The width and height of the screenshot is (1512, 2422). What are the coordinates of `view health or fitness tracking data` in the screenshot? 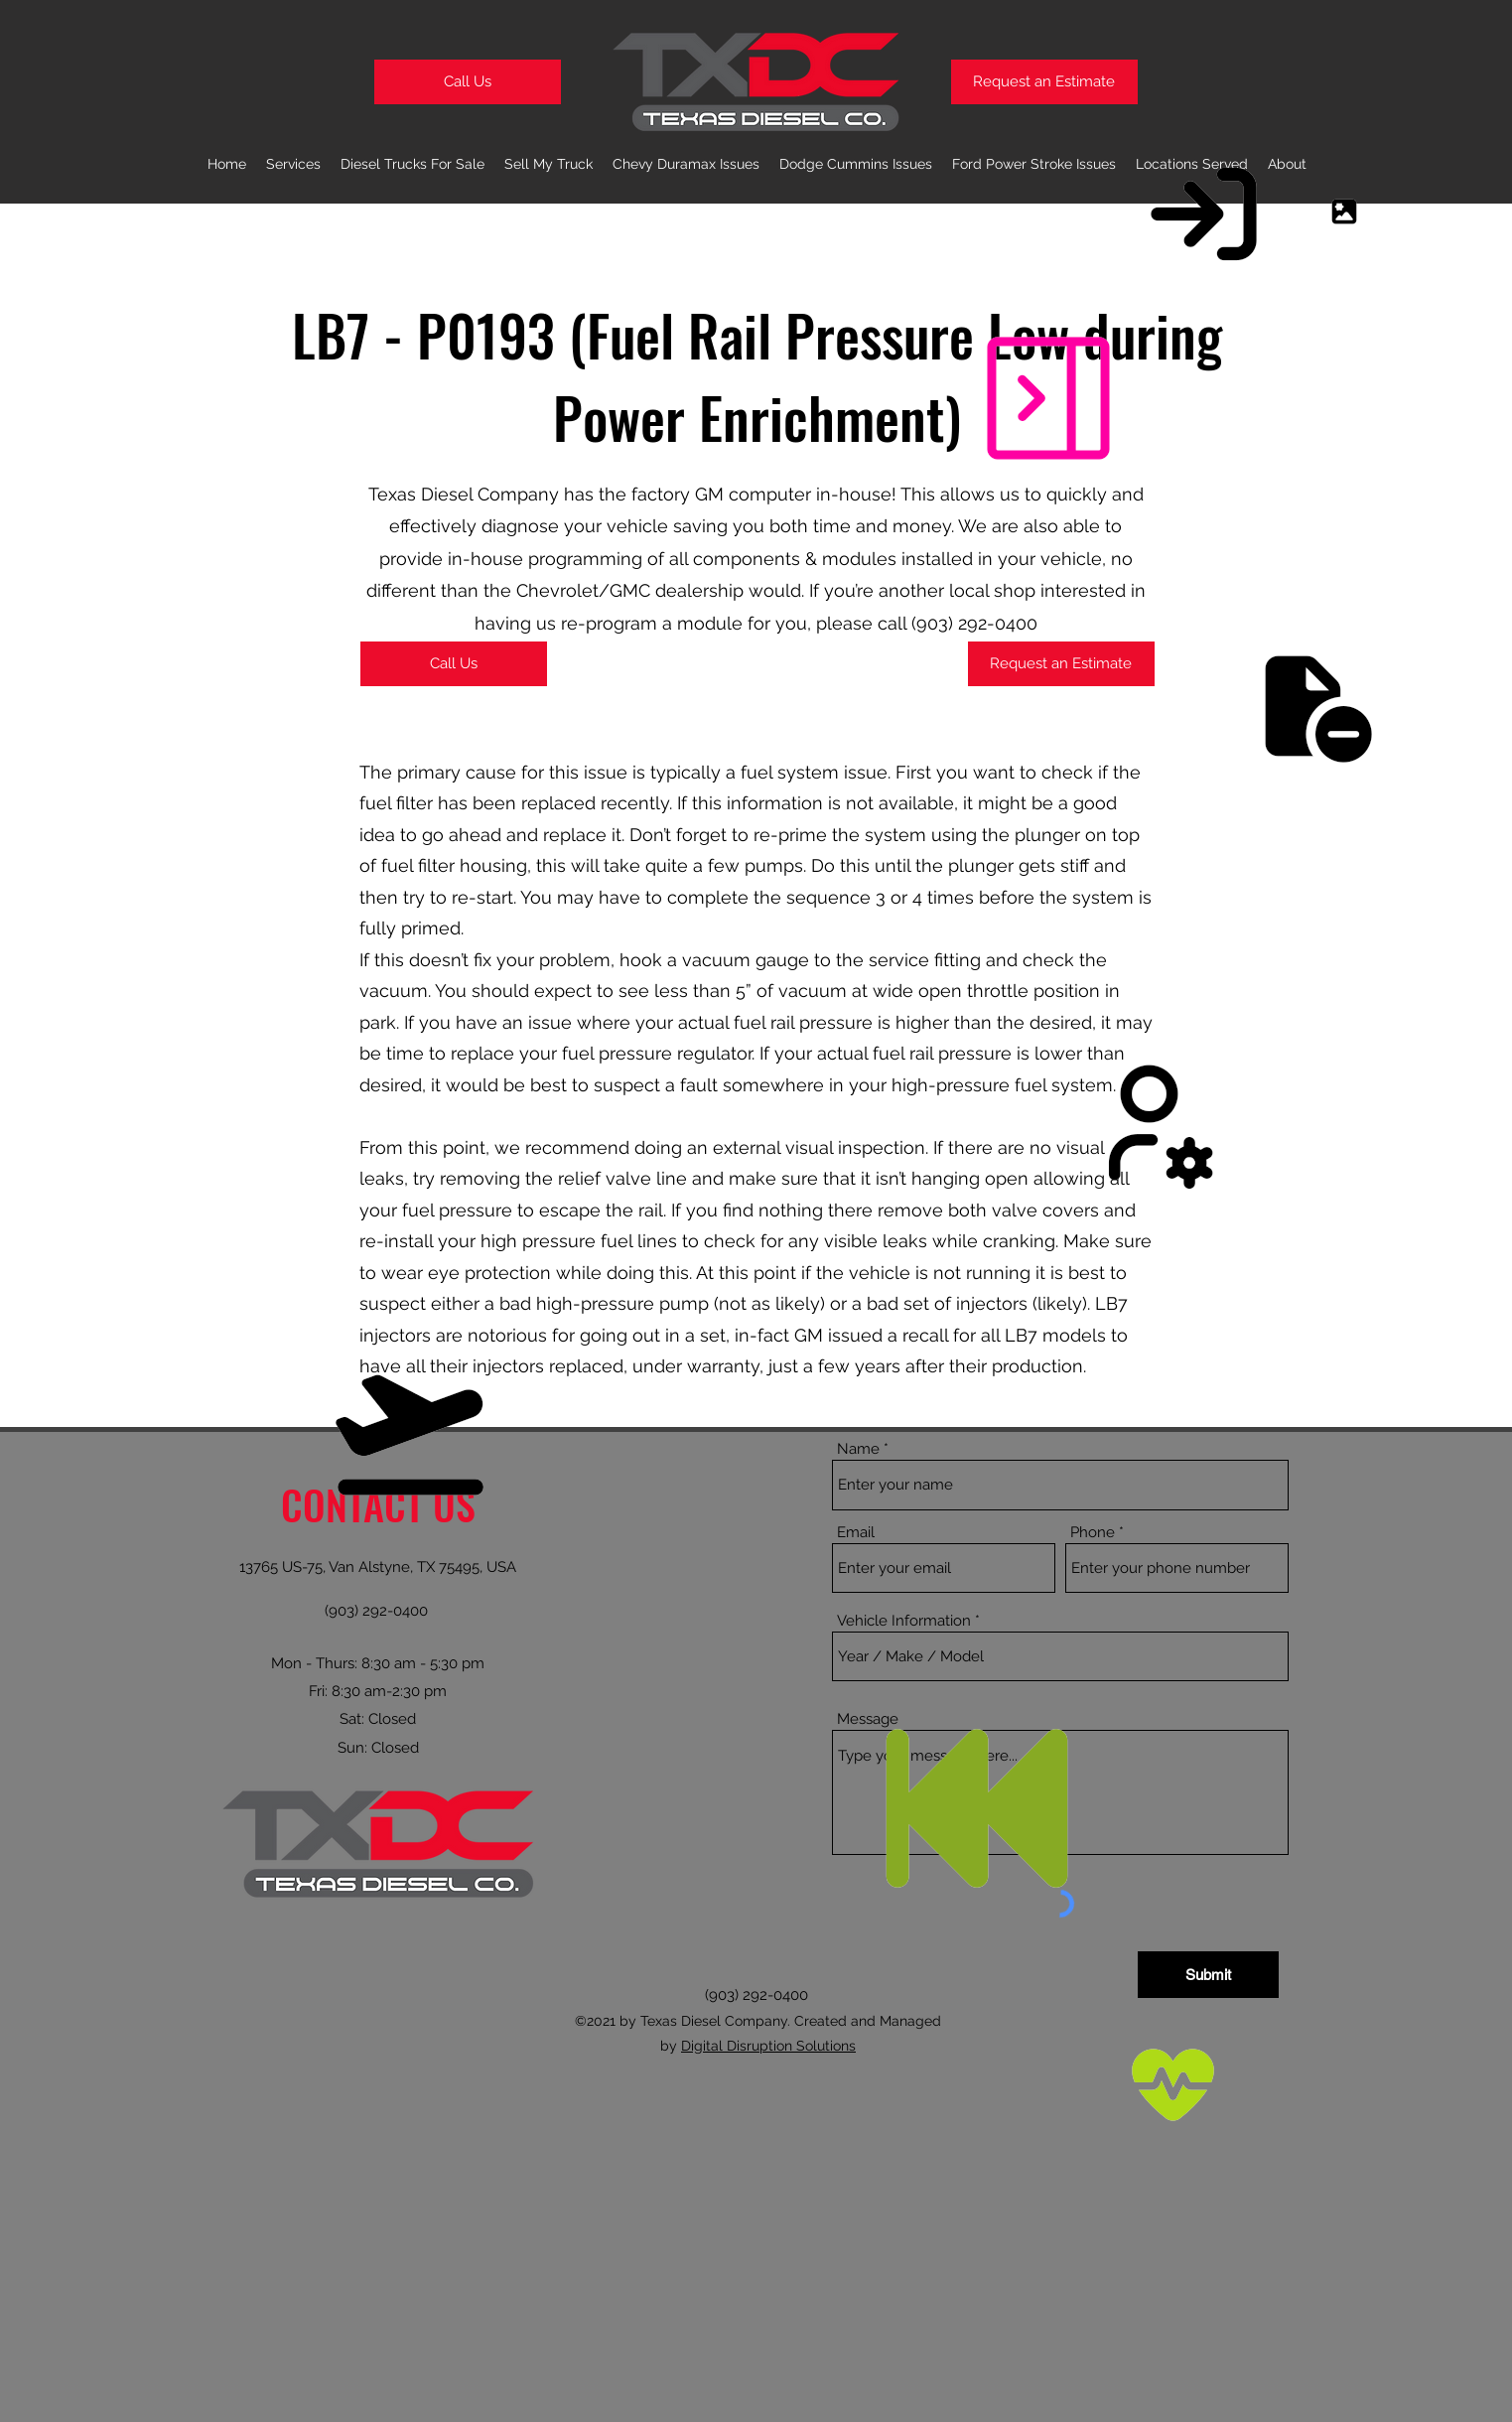 It's located at (1172, 2084).